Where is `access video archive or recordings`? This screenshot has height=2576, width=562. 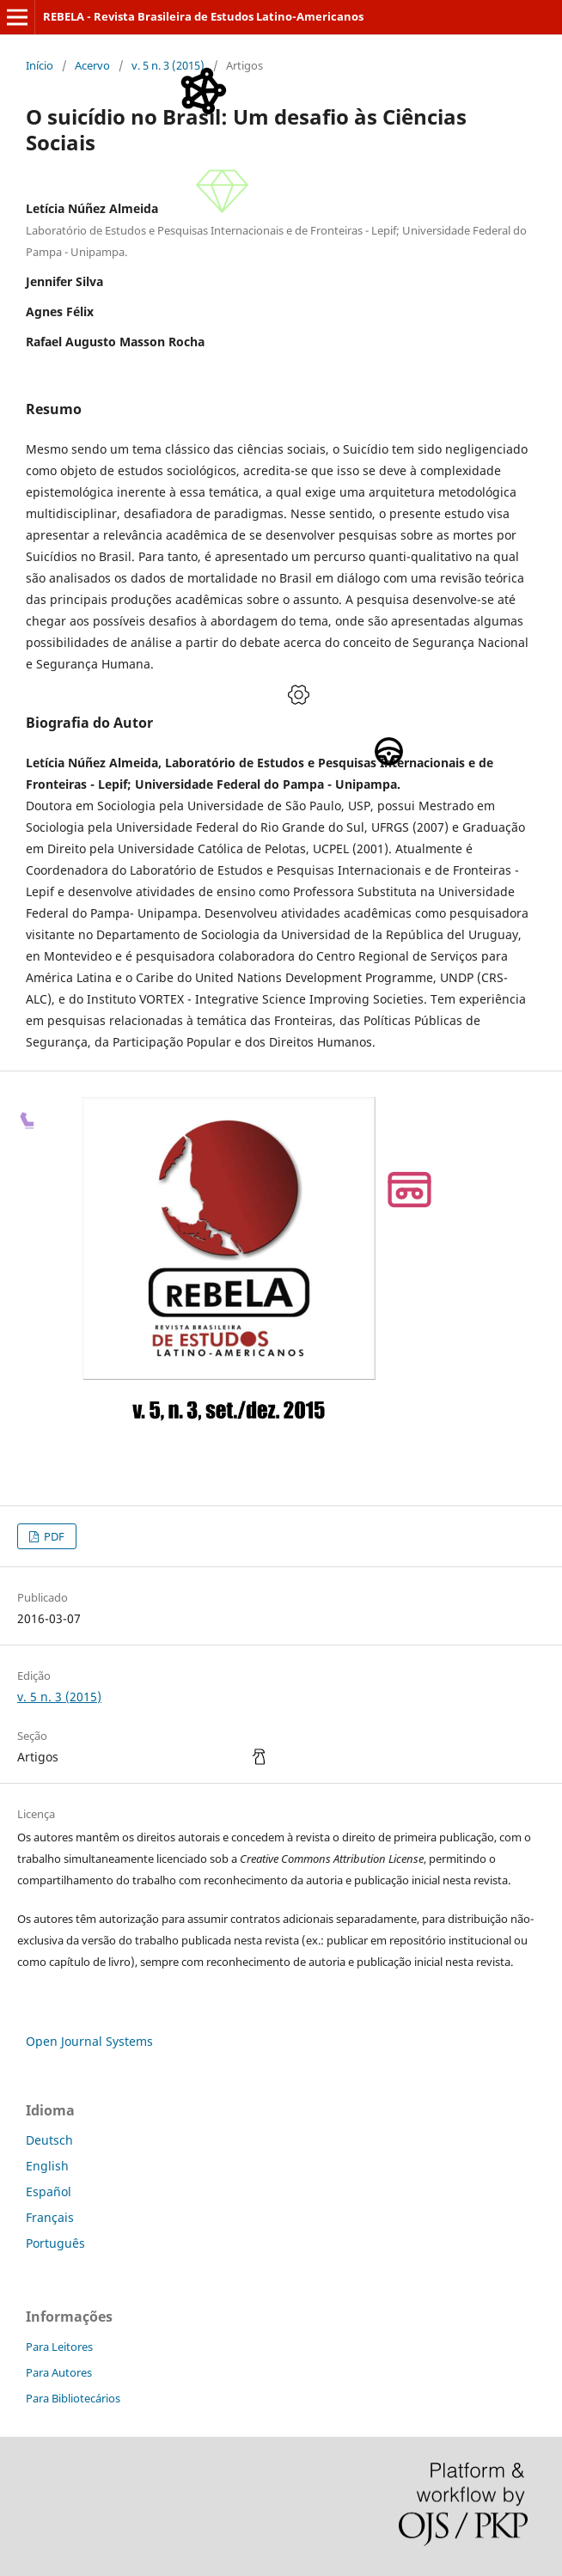 access video archive or recordings is located at coordinates (409, 1189).